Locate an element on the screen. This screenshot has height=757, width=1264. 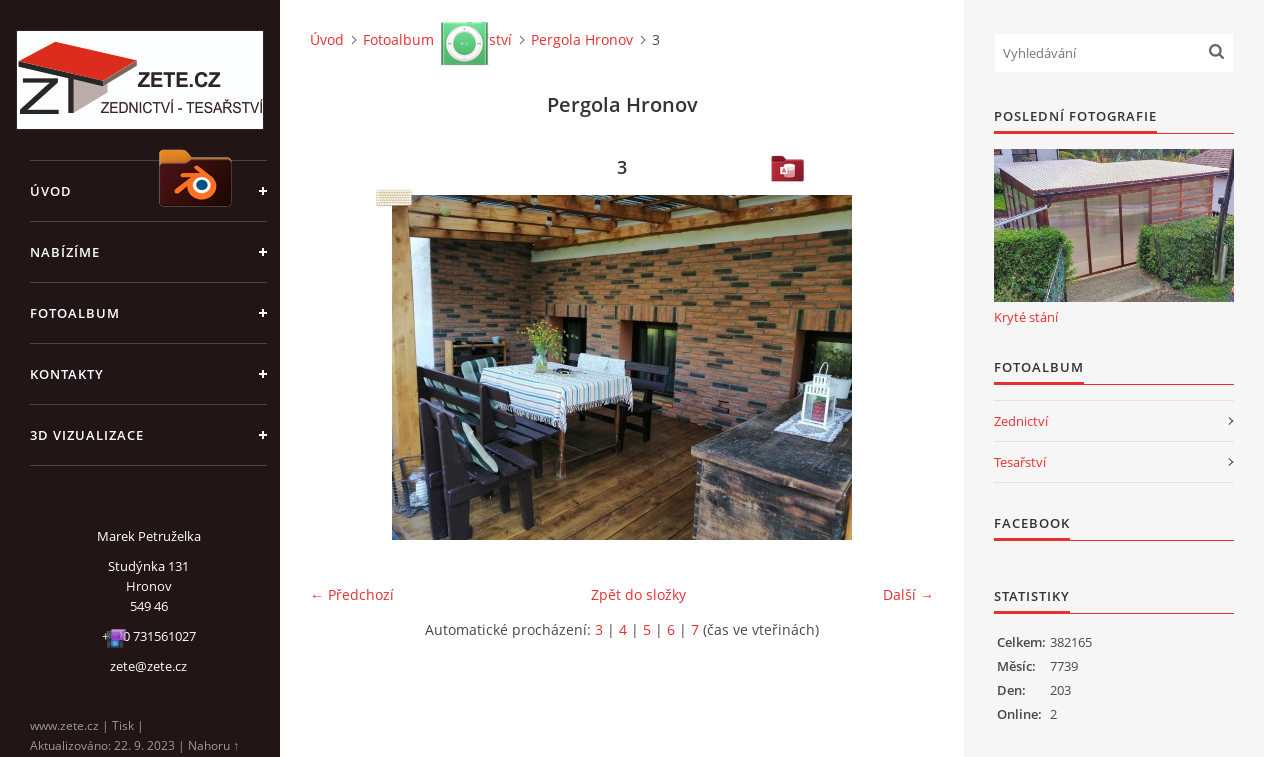
open folder containing Blender project files is located at coordinates (195, 180).